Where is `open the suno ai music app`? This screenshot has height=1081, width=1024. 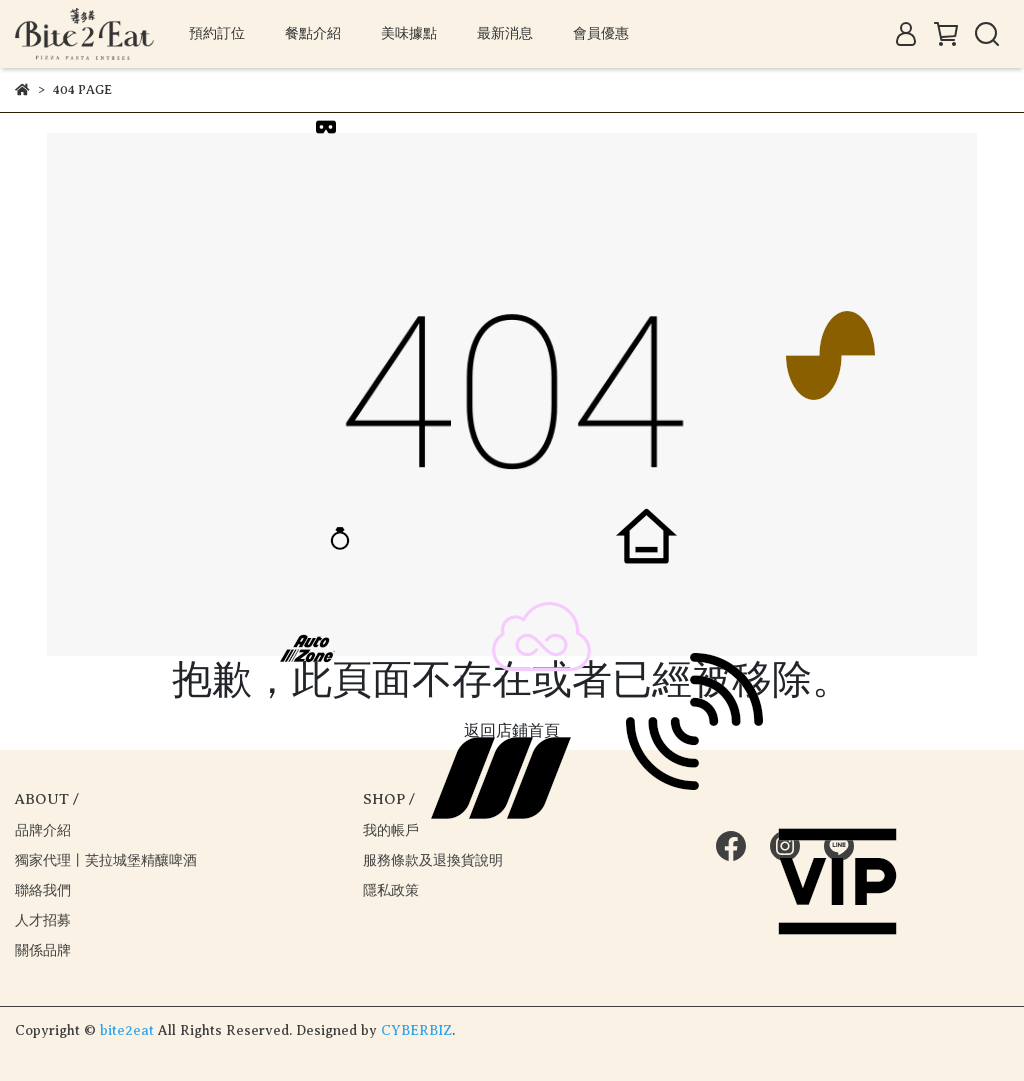
open the suno ai music app is located at coordinates (830, 355).